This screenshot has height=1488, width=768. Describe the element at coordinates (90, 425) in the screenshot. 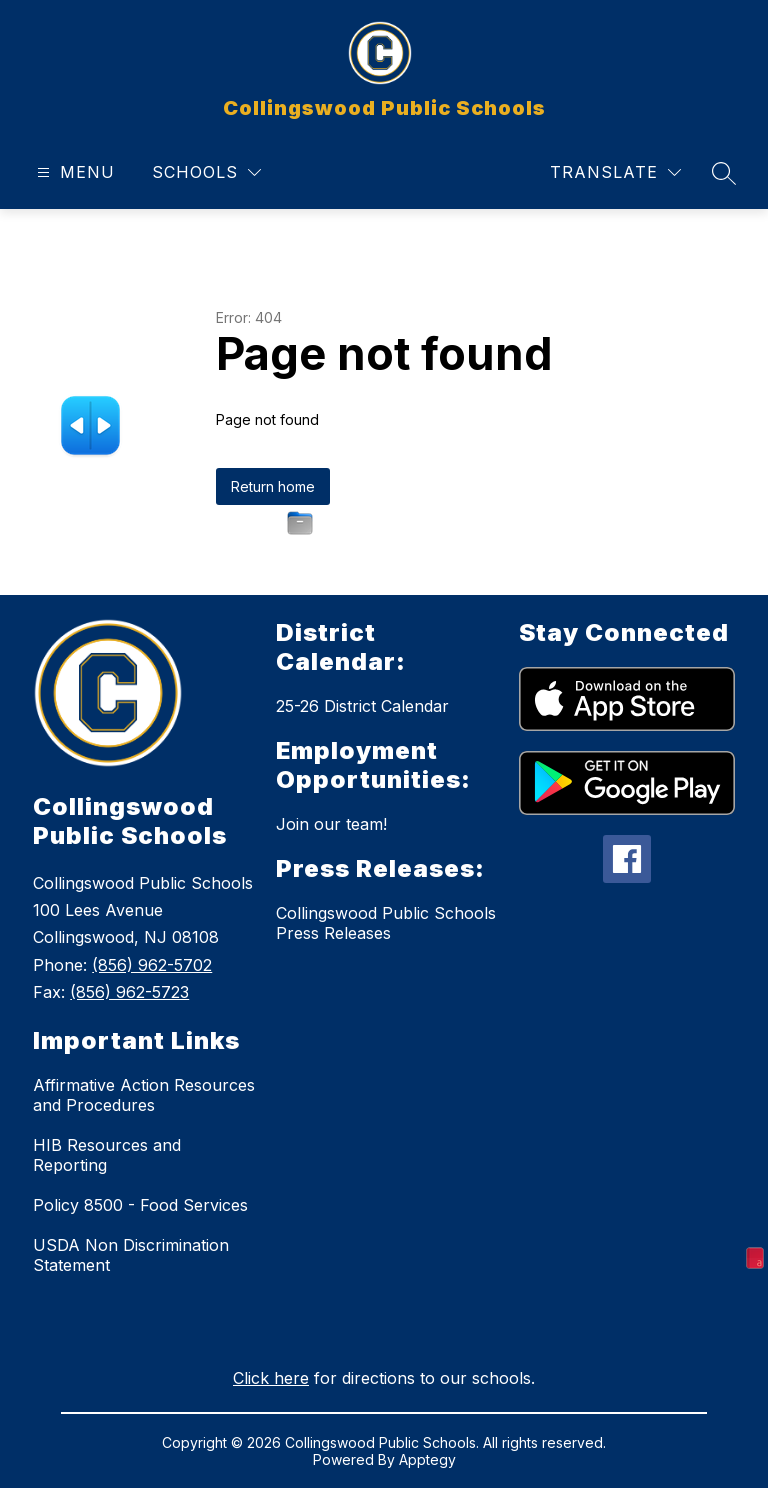

I see `xfce panel separator settings` at that location.